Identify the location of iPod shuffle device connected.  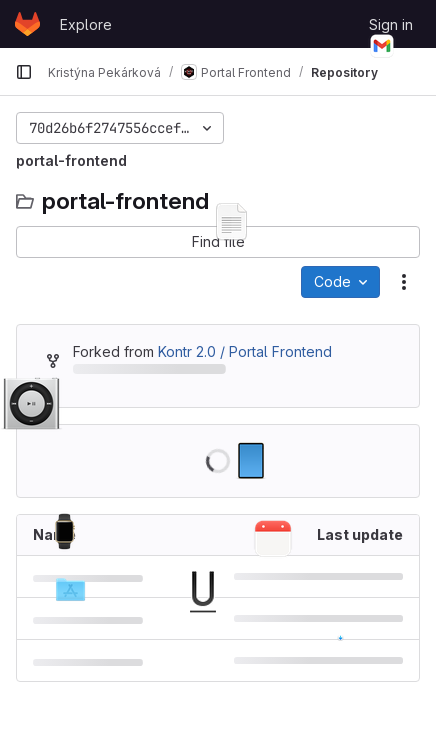
(31, 403).